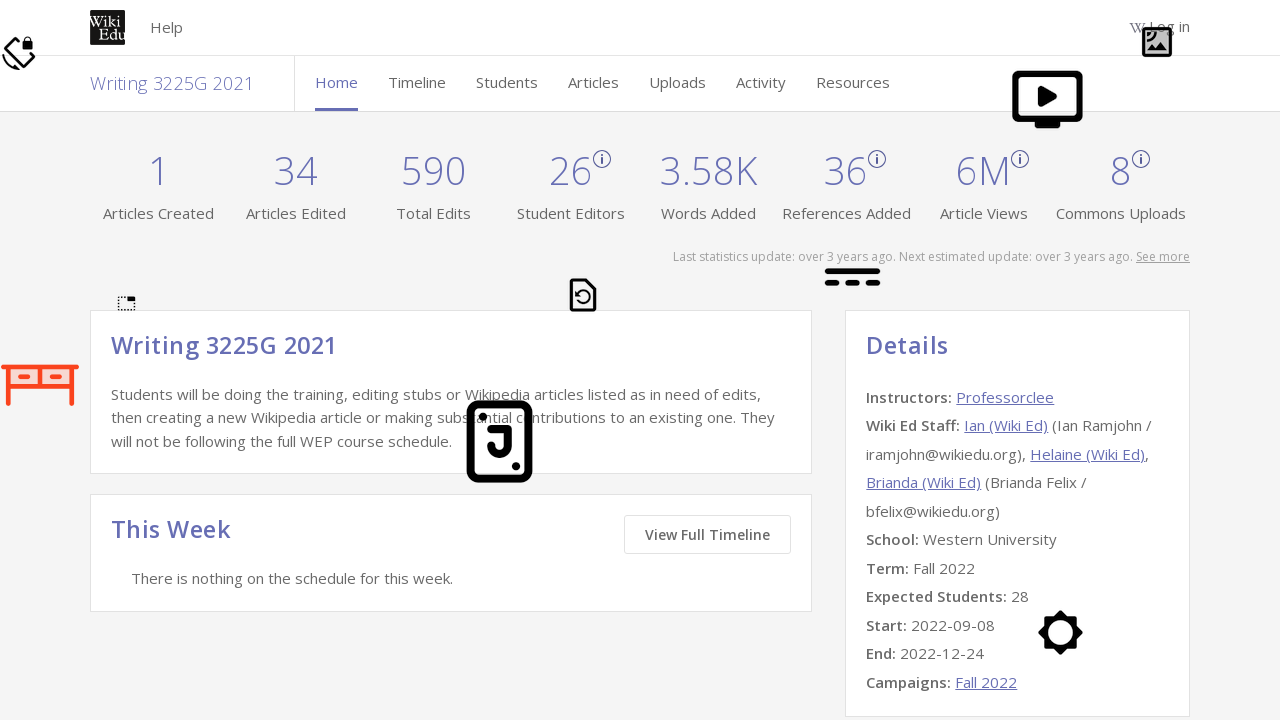  Describe the element at coordinates (499, 441) in the screenshot. I see `jack playing card in a card game app` at that location.